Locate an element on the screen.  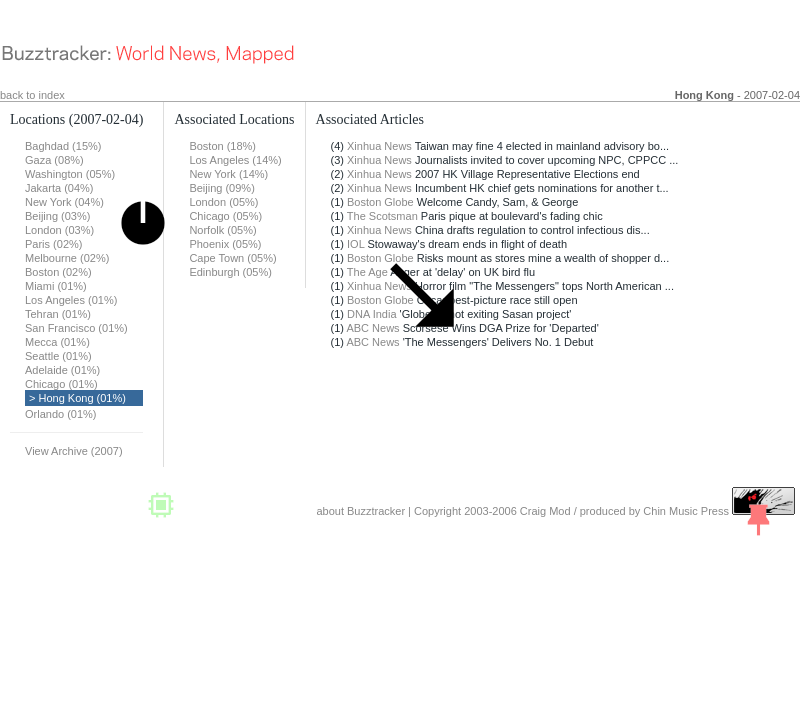
view CPU or processor information is located at coordinates (161, 505).